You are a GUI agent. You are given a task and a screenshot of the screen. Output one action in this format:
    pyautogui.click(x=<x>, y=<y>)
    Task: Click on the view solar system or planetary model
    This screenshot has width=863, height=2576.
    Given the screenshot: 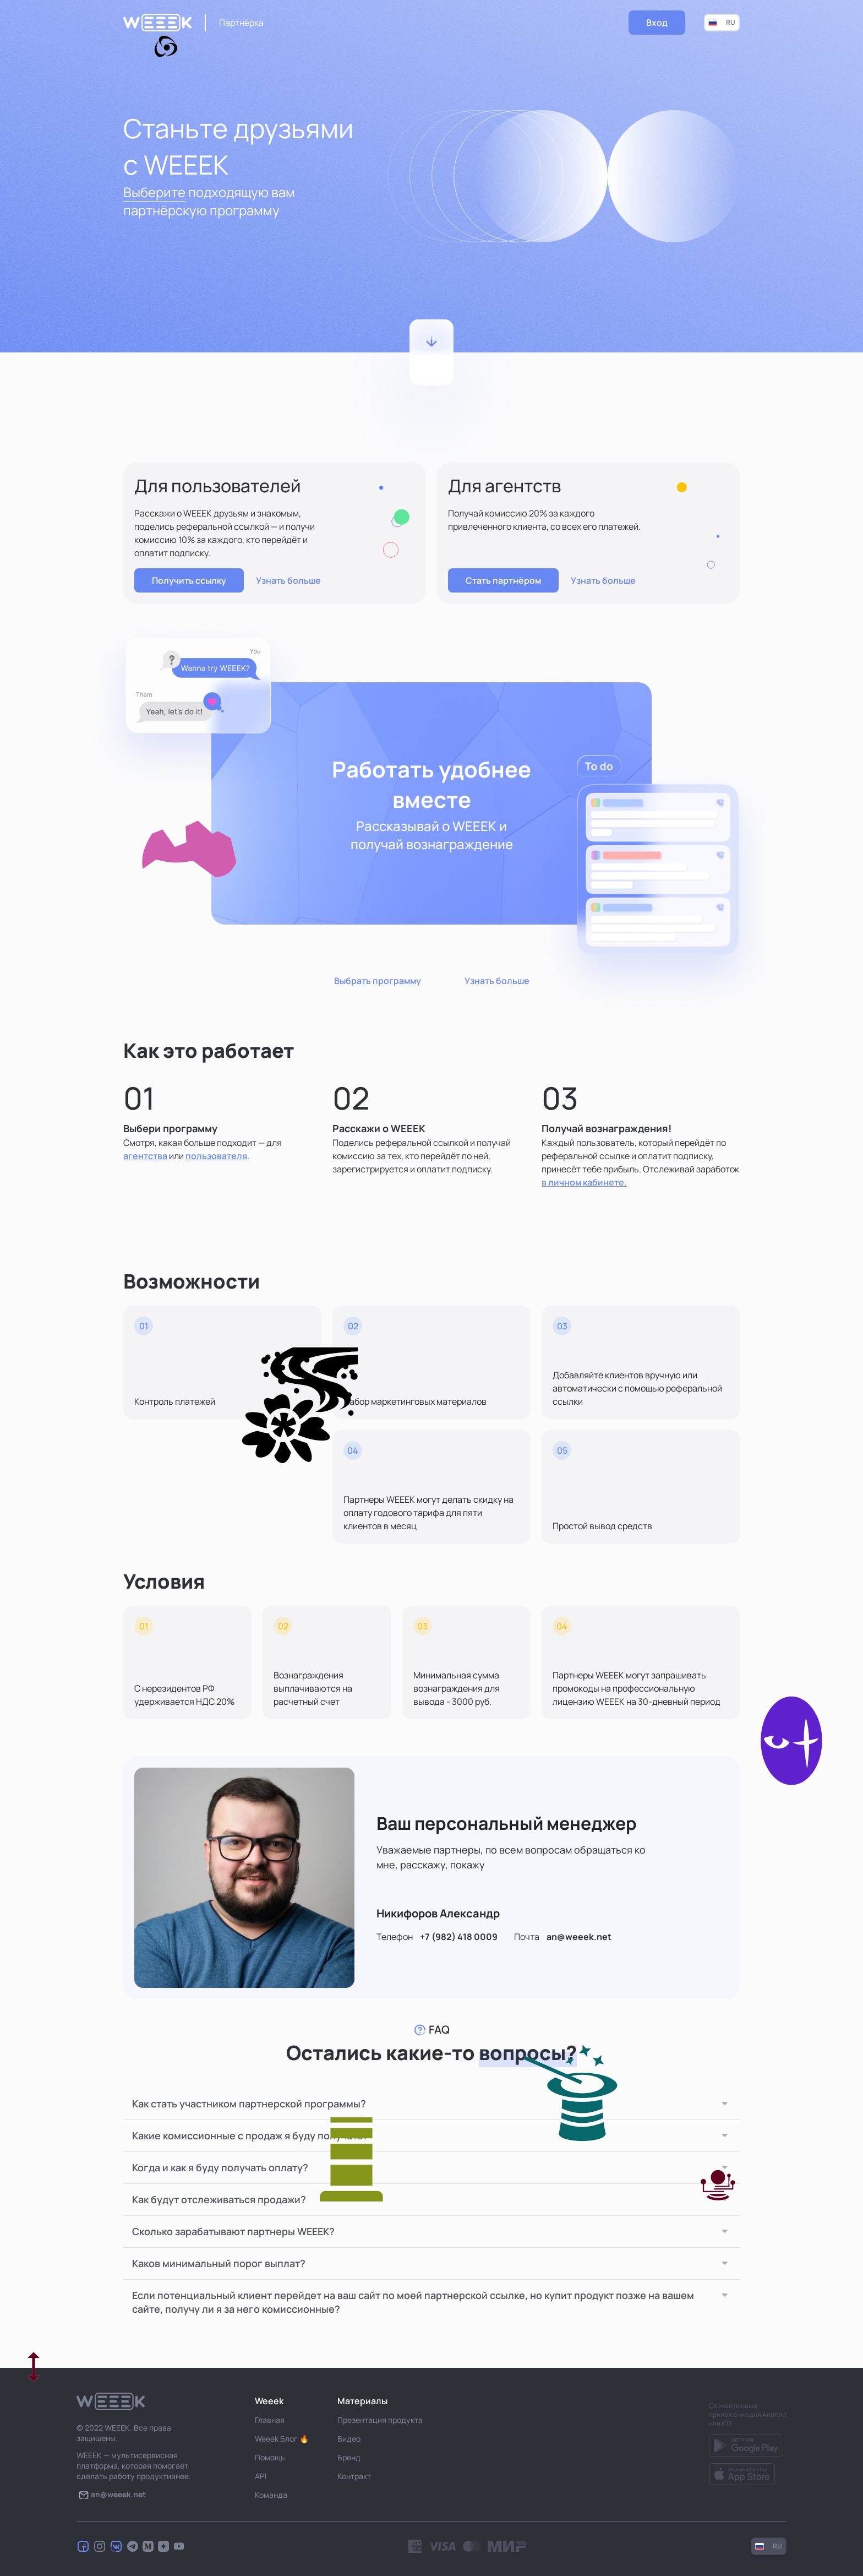 What is the action you would take?
    pyautogui.click(x=718, y=2184)
    